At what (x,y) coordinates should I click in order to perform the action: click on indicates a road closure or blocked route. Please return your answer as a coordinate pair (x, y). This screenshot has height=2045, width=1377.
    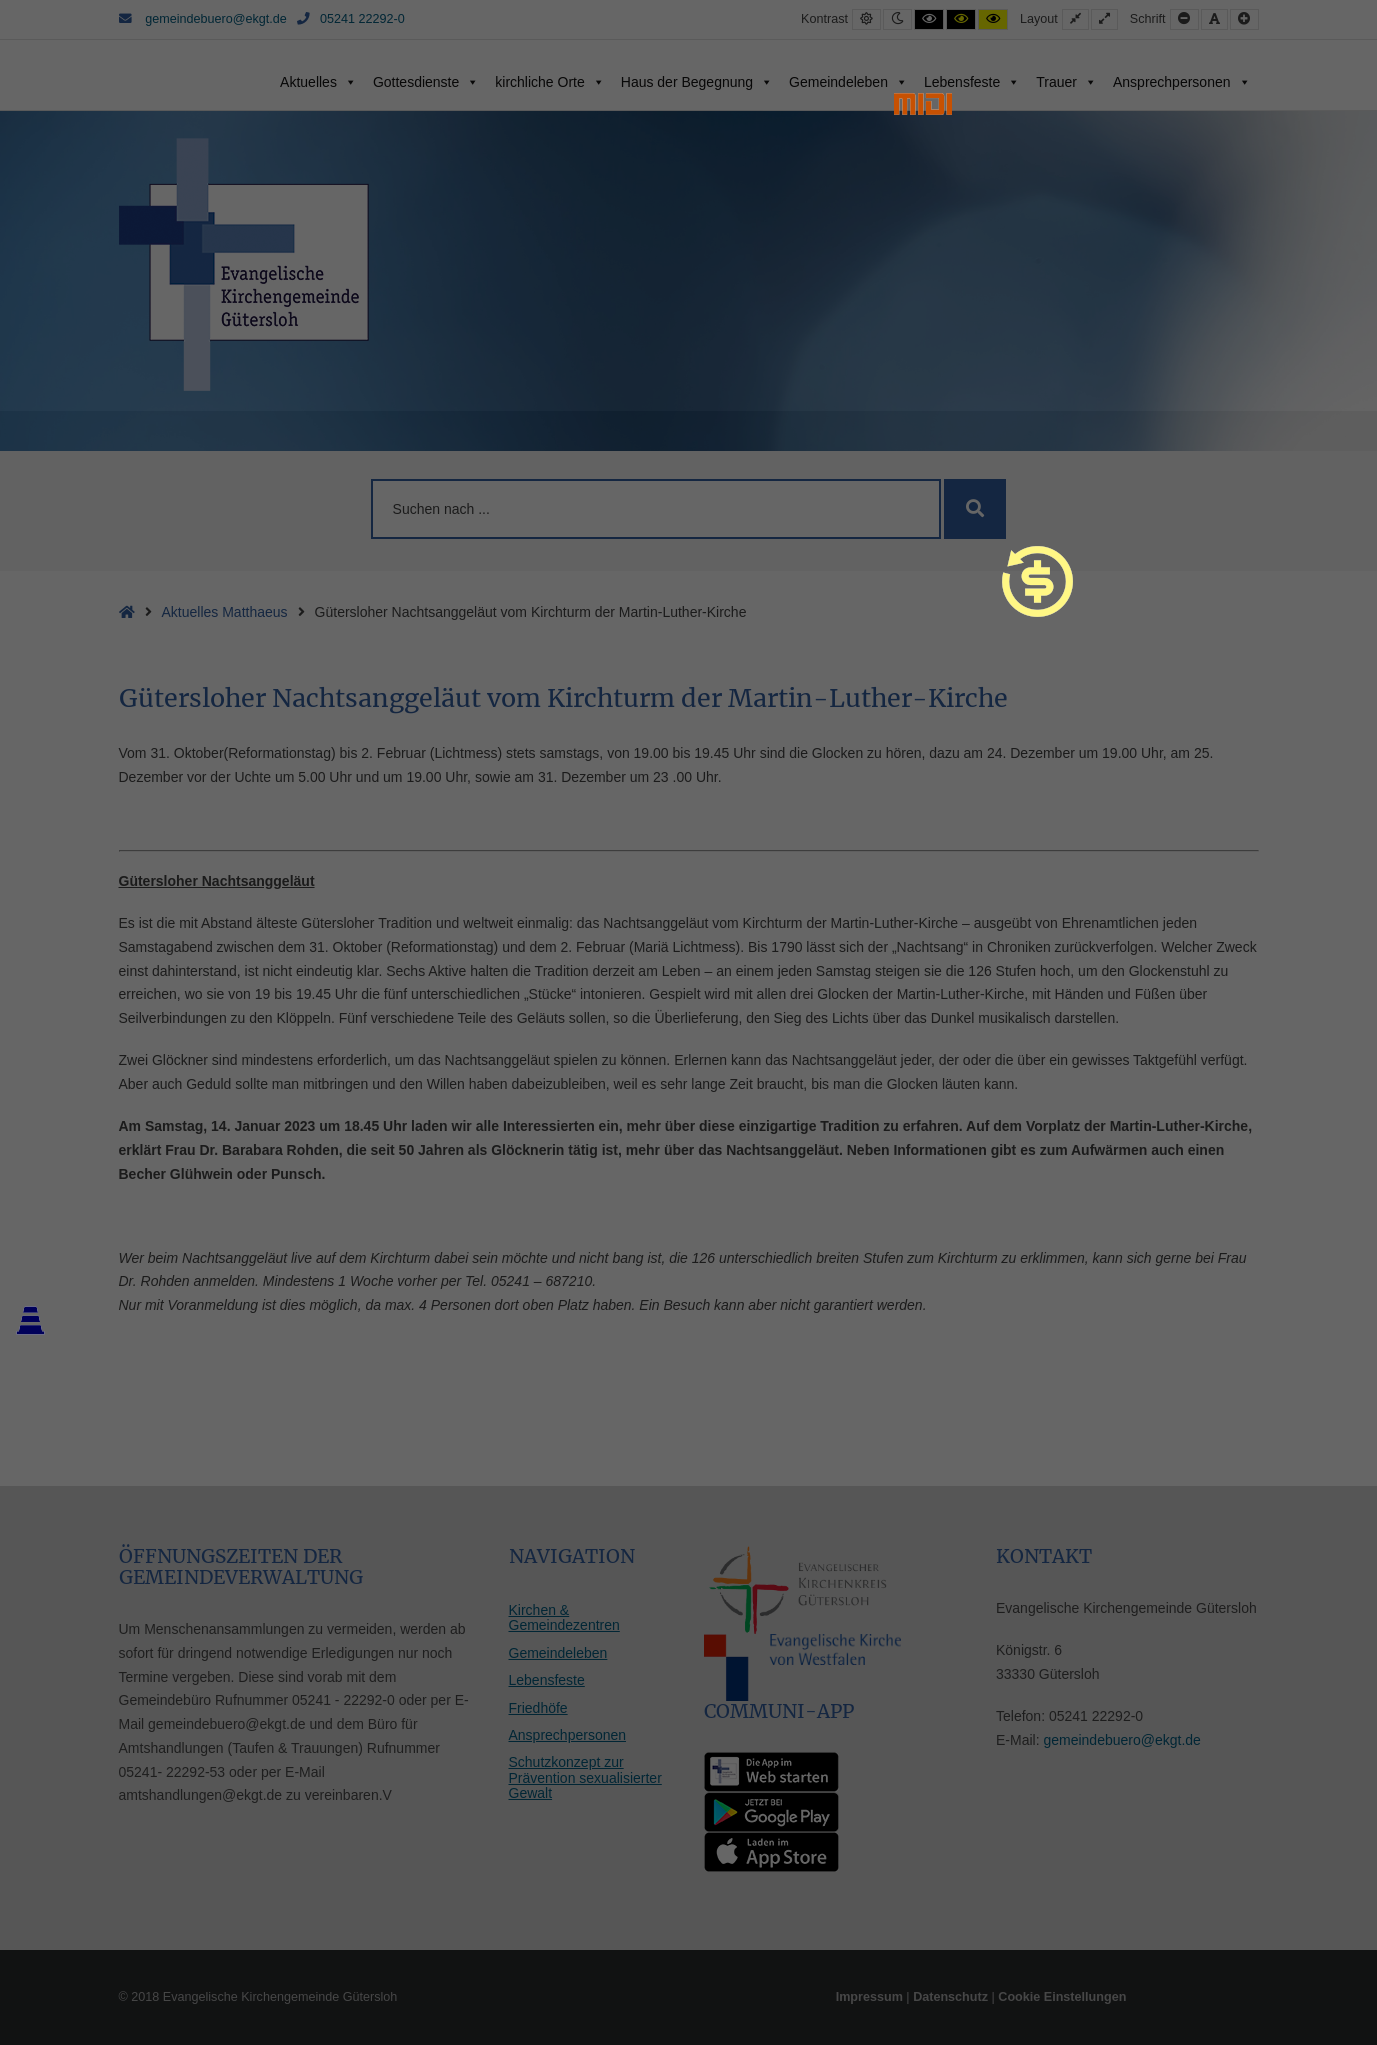
    Looking at the image, I should click on (30, 1320).